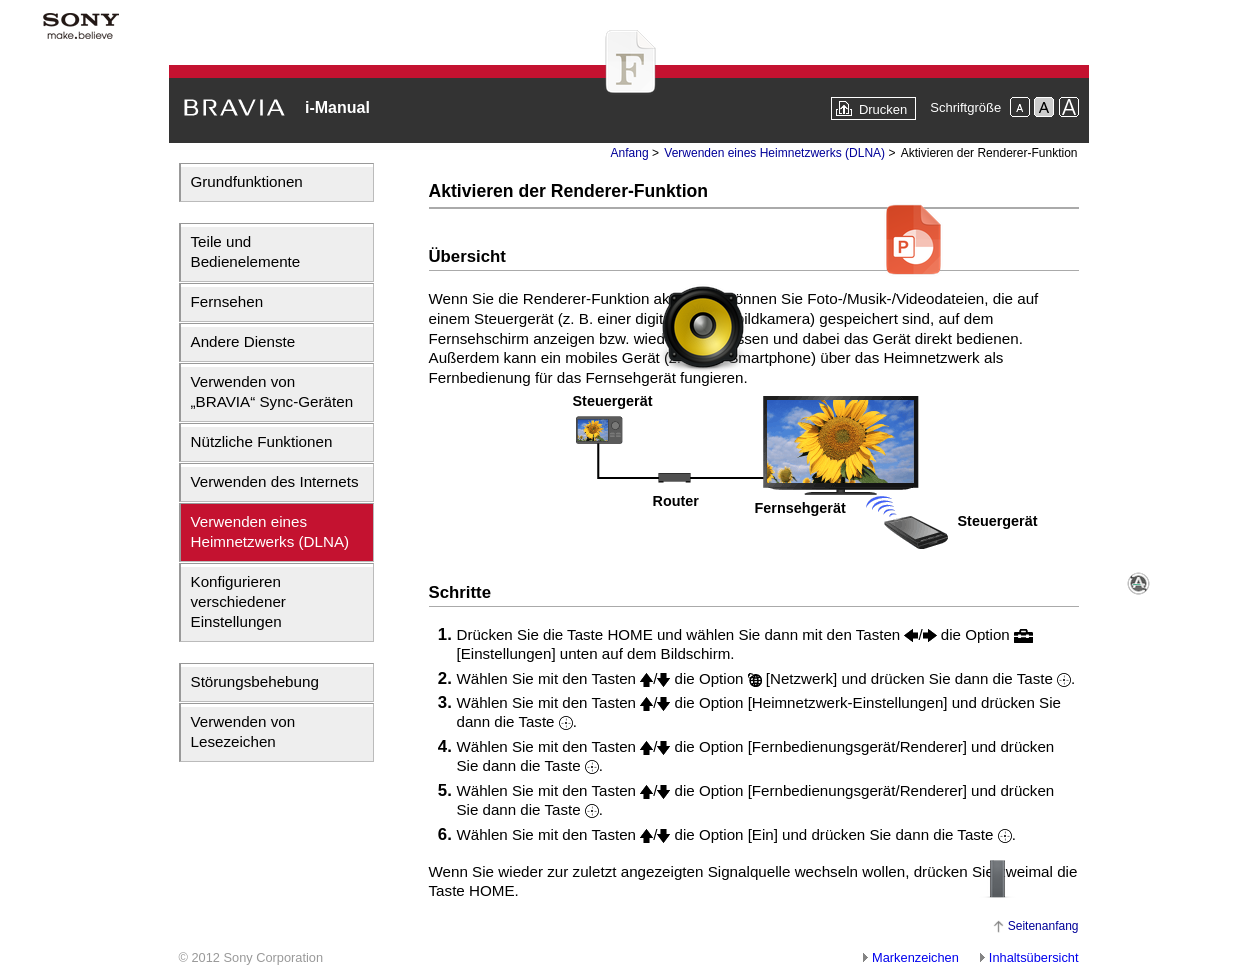  What do you see at coordinates (913, 239) in the screenshot?
I see `microsoft powerpoint file` at bounding box center [913, 239].